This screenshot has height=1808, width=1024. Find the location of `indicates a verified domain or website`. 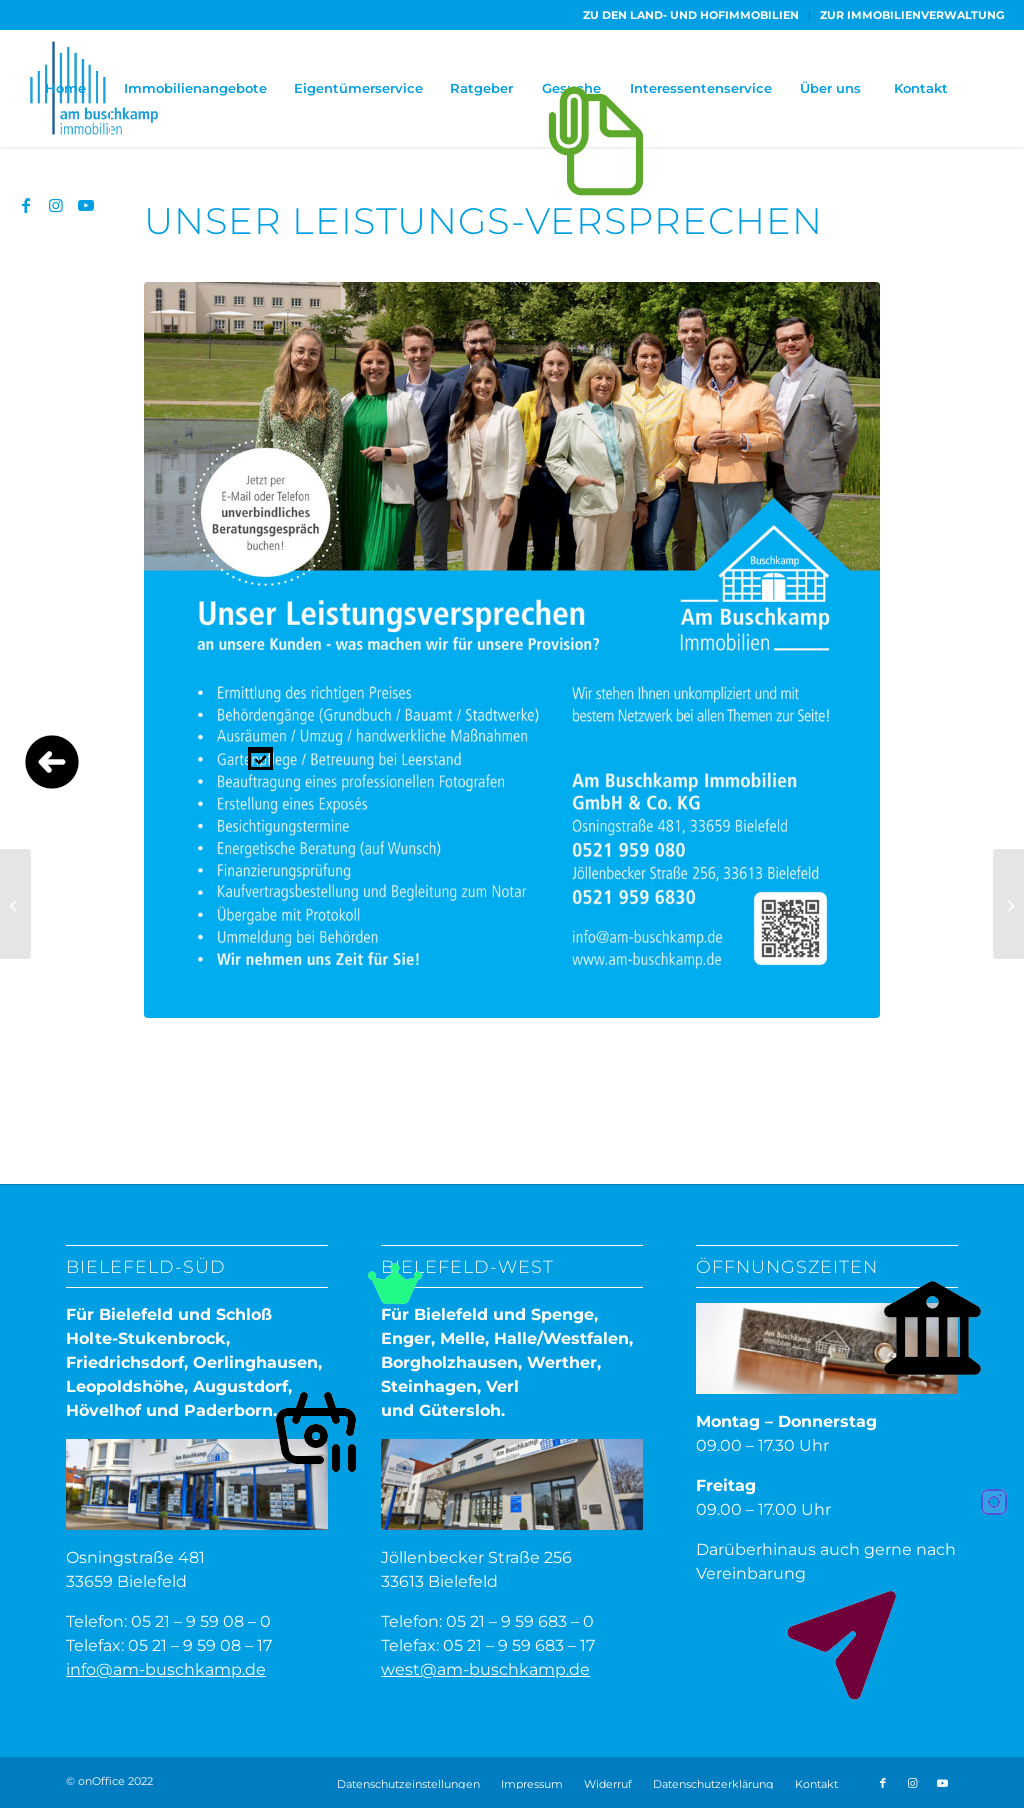

indicates a verified domain or website is located at coordinates (260, 758).